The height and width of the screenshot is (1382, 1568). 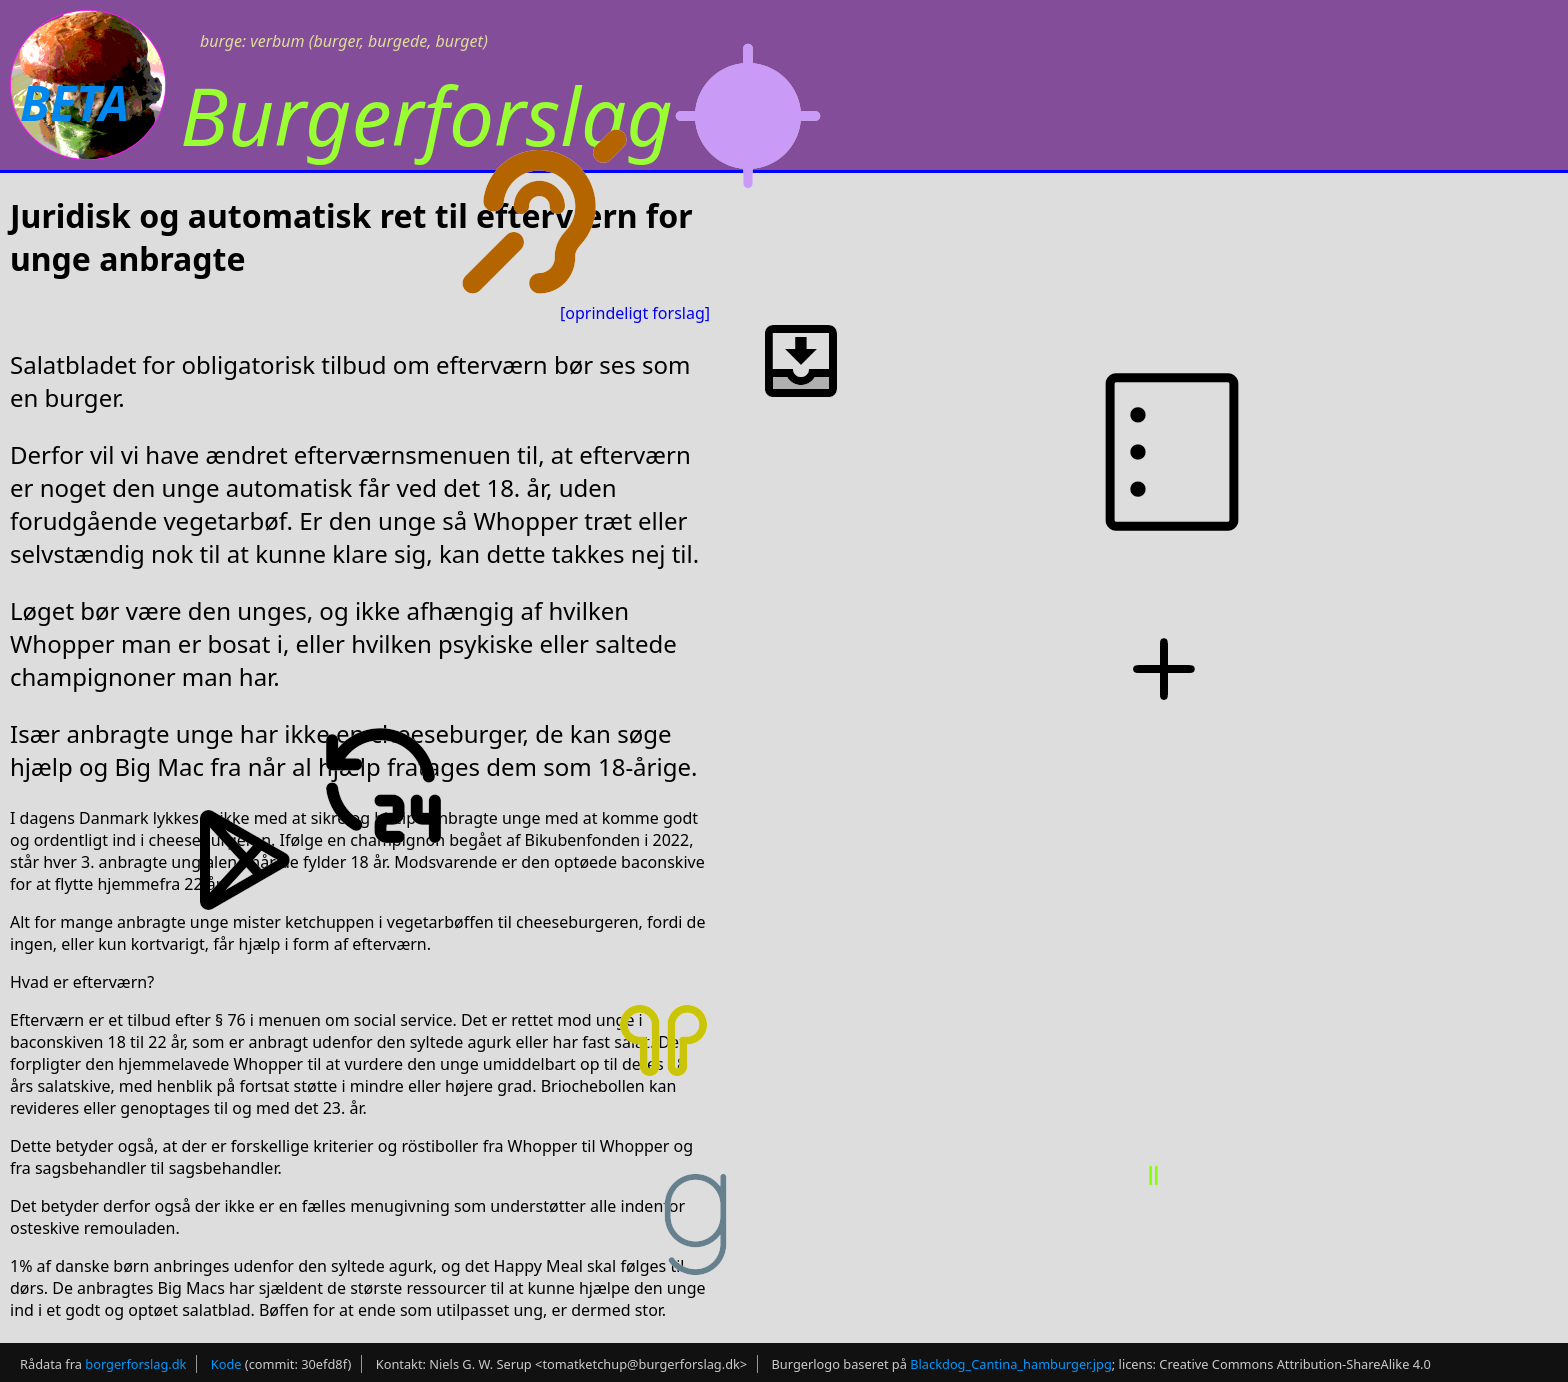 I want to click on move message to inbox, so click(x=801, y=361).